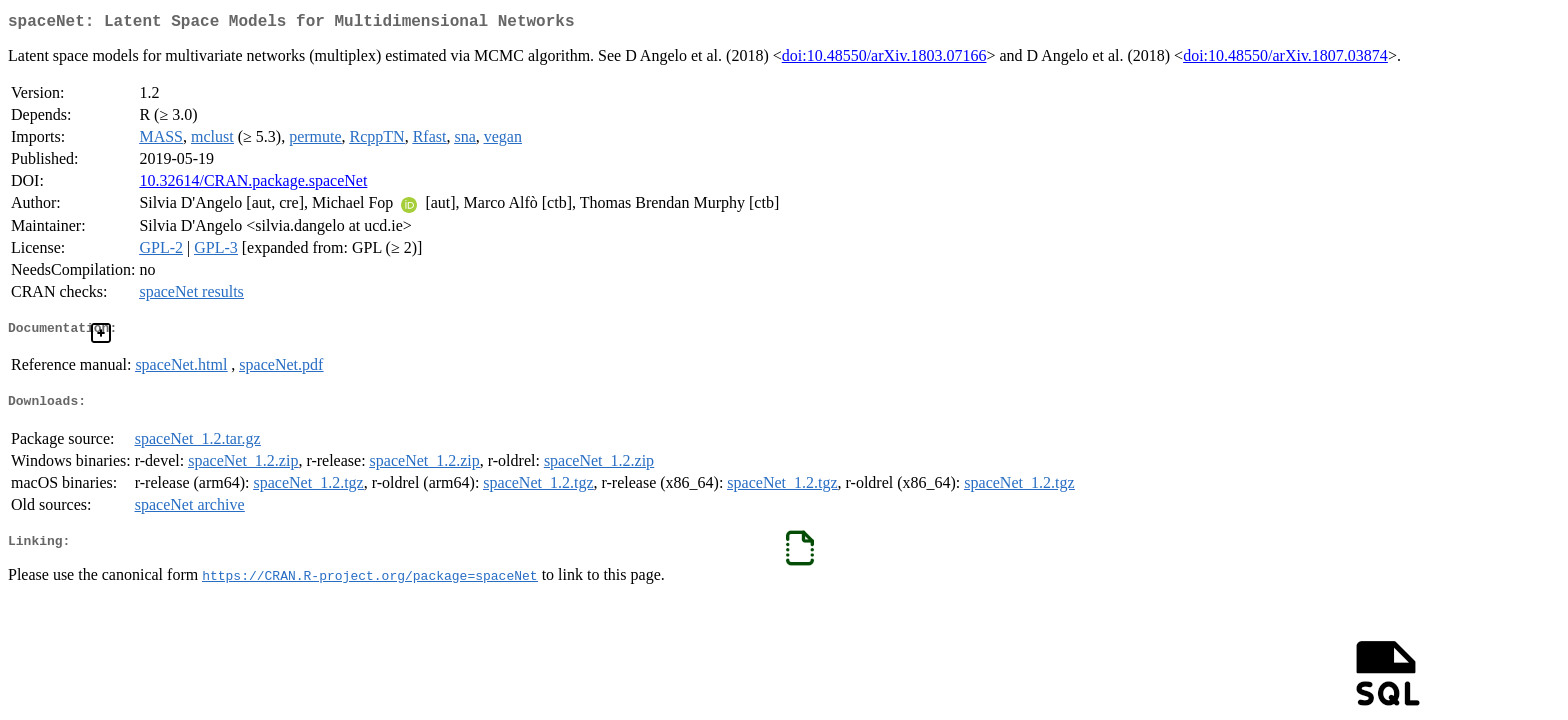  Describe the element at coordinates (800, 548) in the screenshot. I see `indicates a corrupted or damaged file` at that location.